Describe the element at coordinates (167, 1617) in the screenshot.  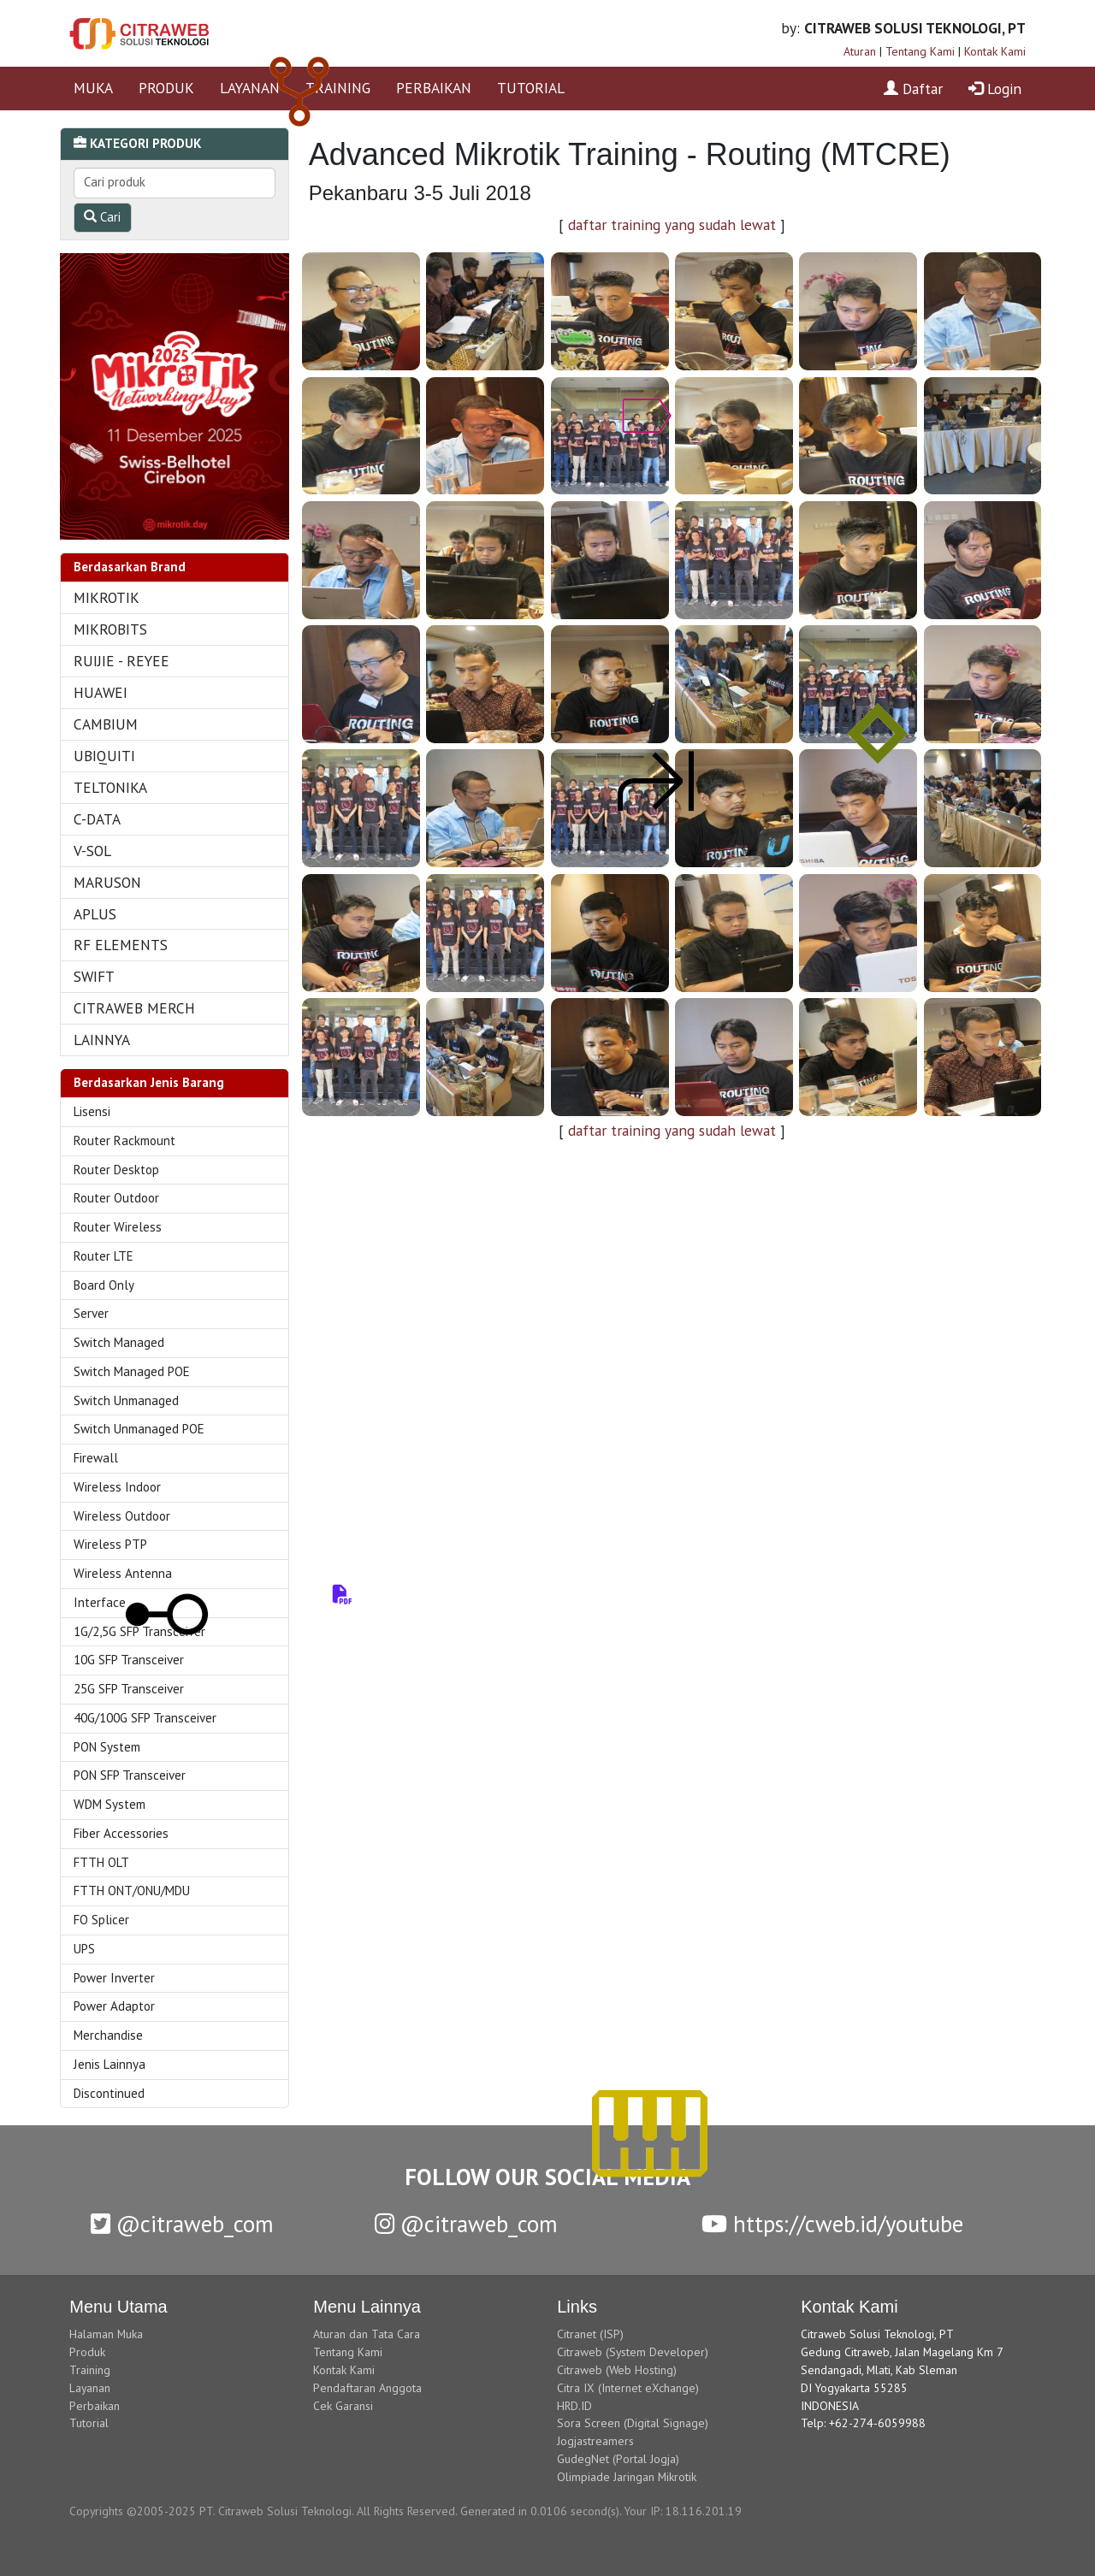
I see `view interface or class definitions` at that location.